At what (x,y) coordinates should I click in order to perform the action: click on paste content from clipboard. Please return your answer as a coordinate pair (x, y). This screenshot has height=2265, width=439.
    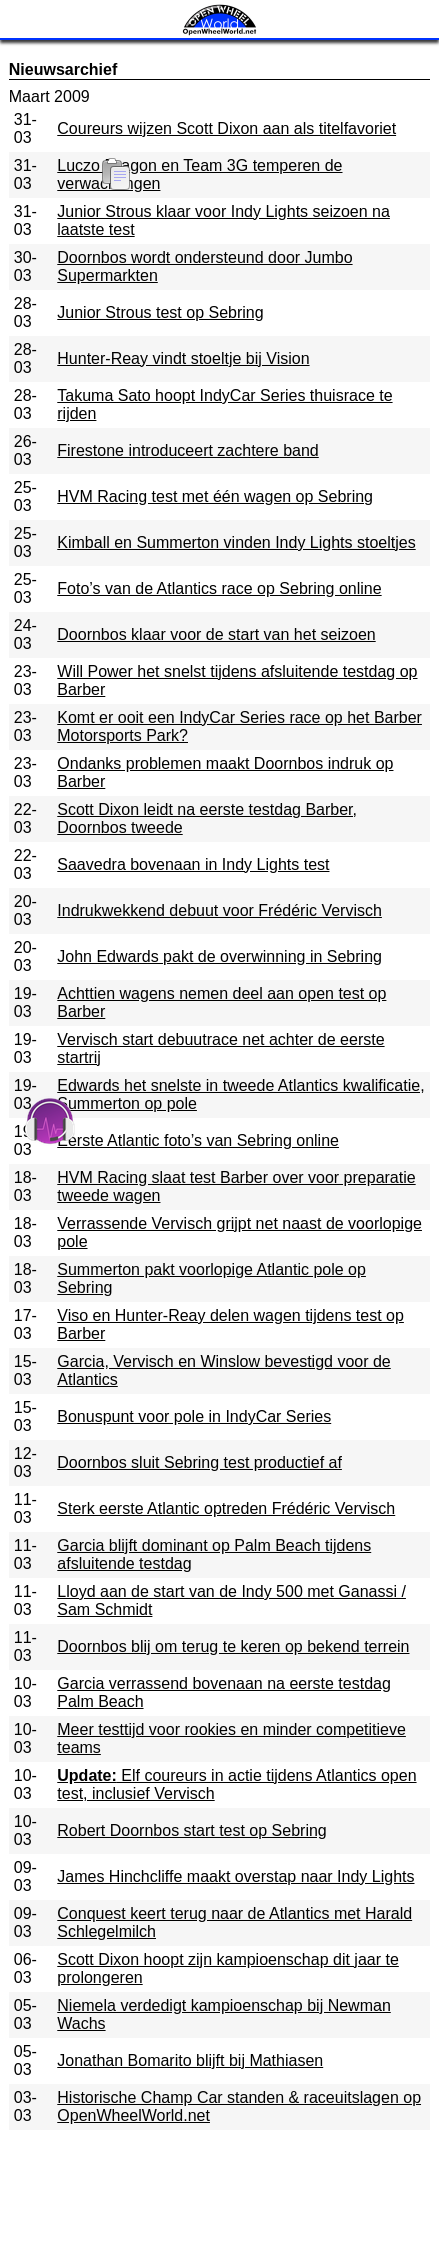
    Looking at the image, I should click on (116, 174).